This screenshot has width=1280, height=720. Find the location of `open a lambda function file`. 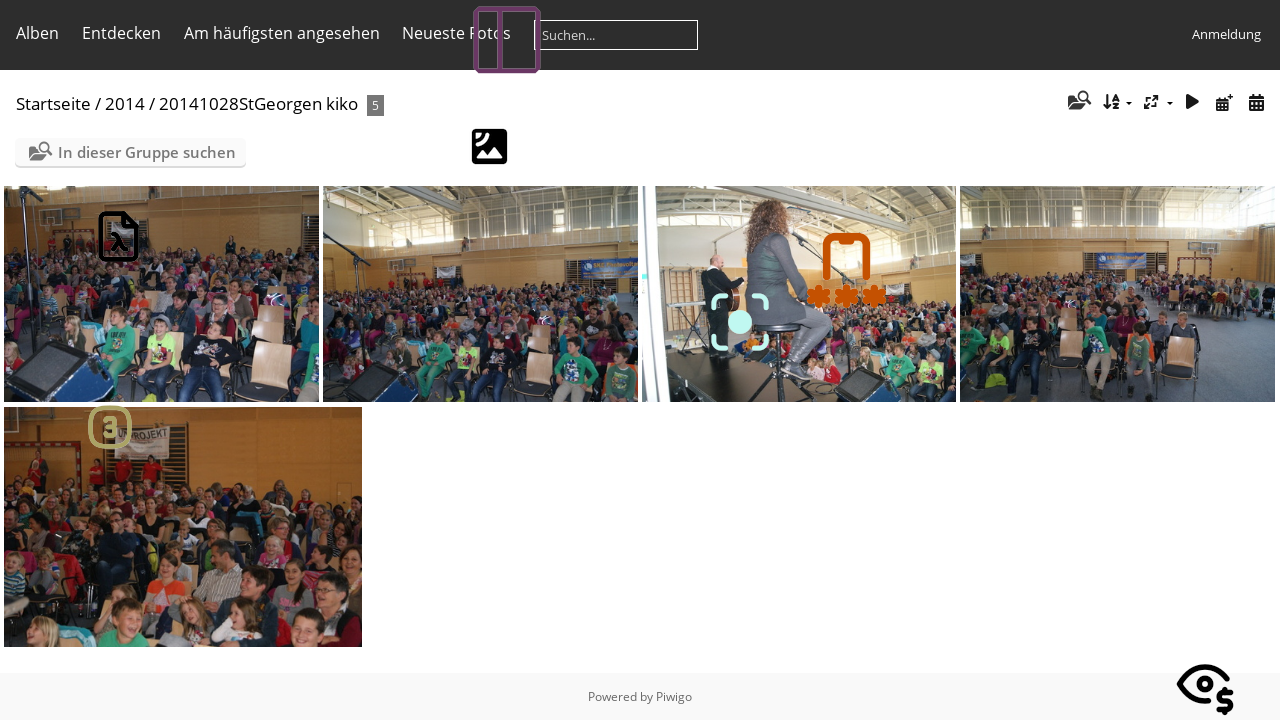

open a lambda function file is located at coordinates (118, 236).